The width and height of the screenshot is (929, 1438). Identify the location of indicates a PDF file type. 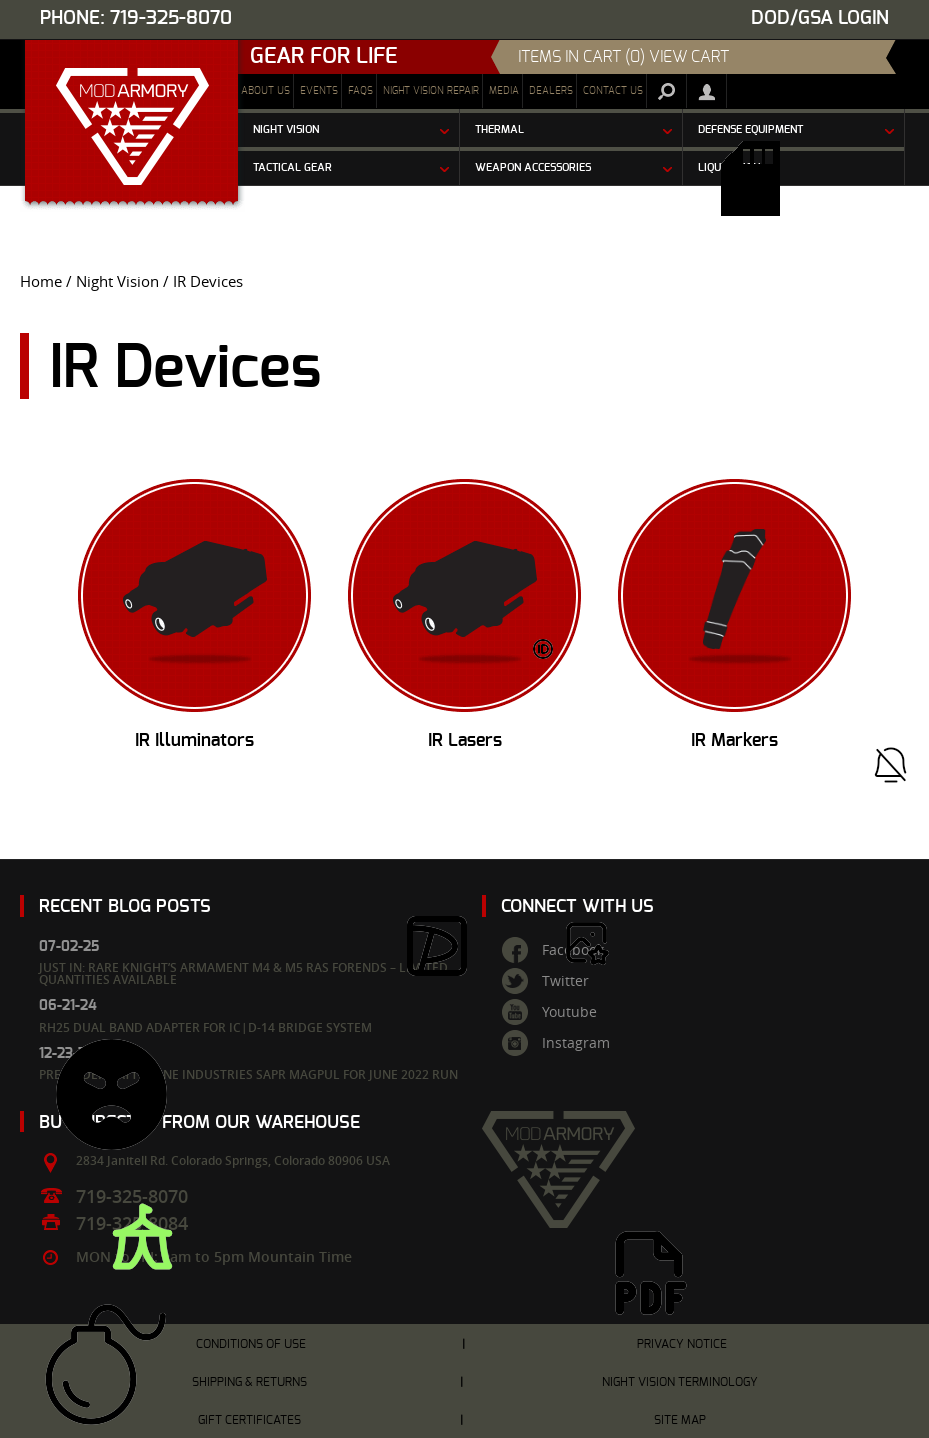
(649, 1273).